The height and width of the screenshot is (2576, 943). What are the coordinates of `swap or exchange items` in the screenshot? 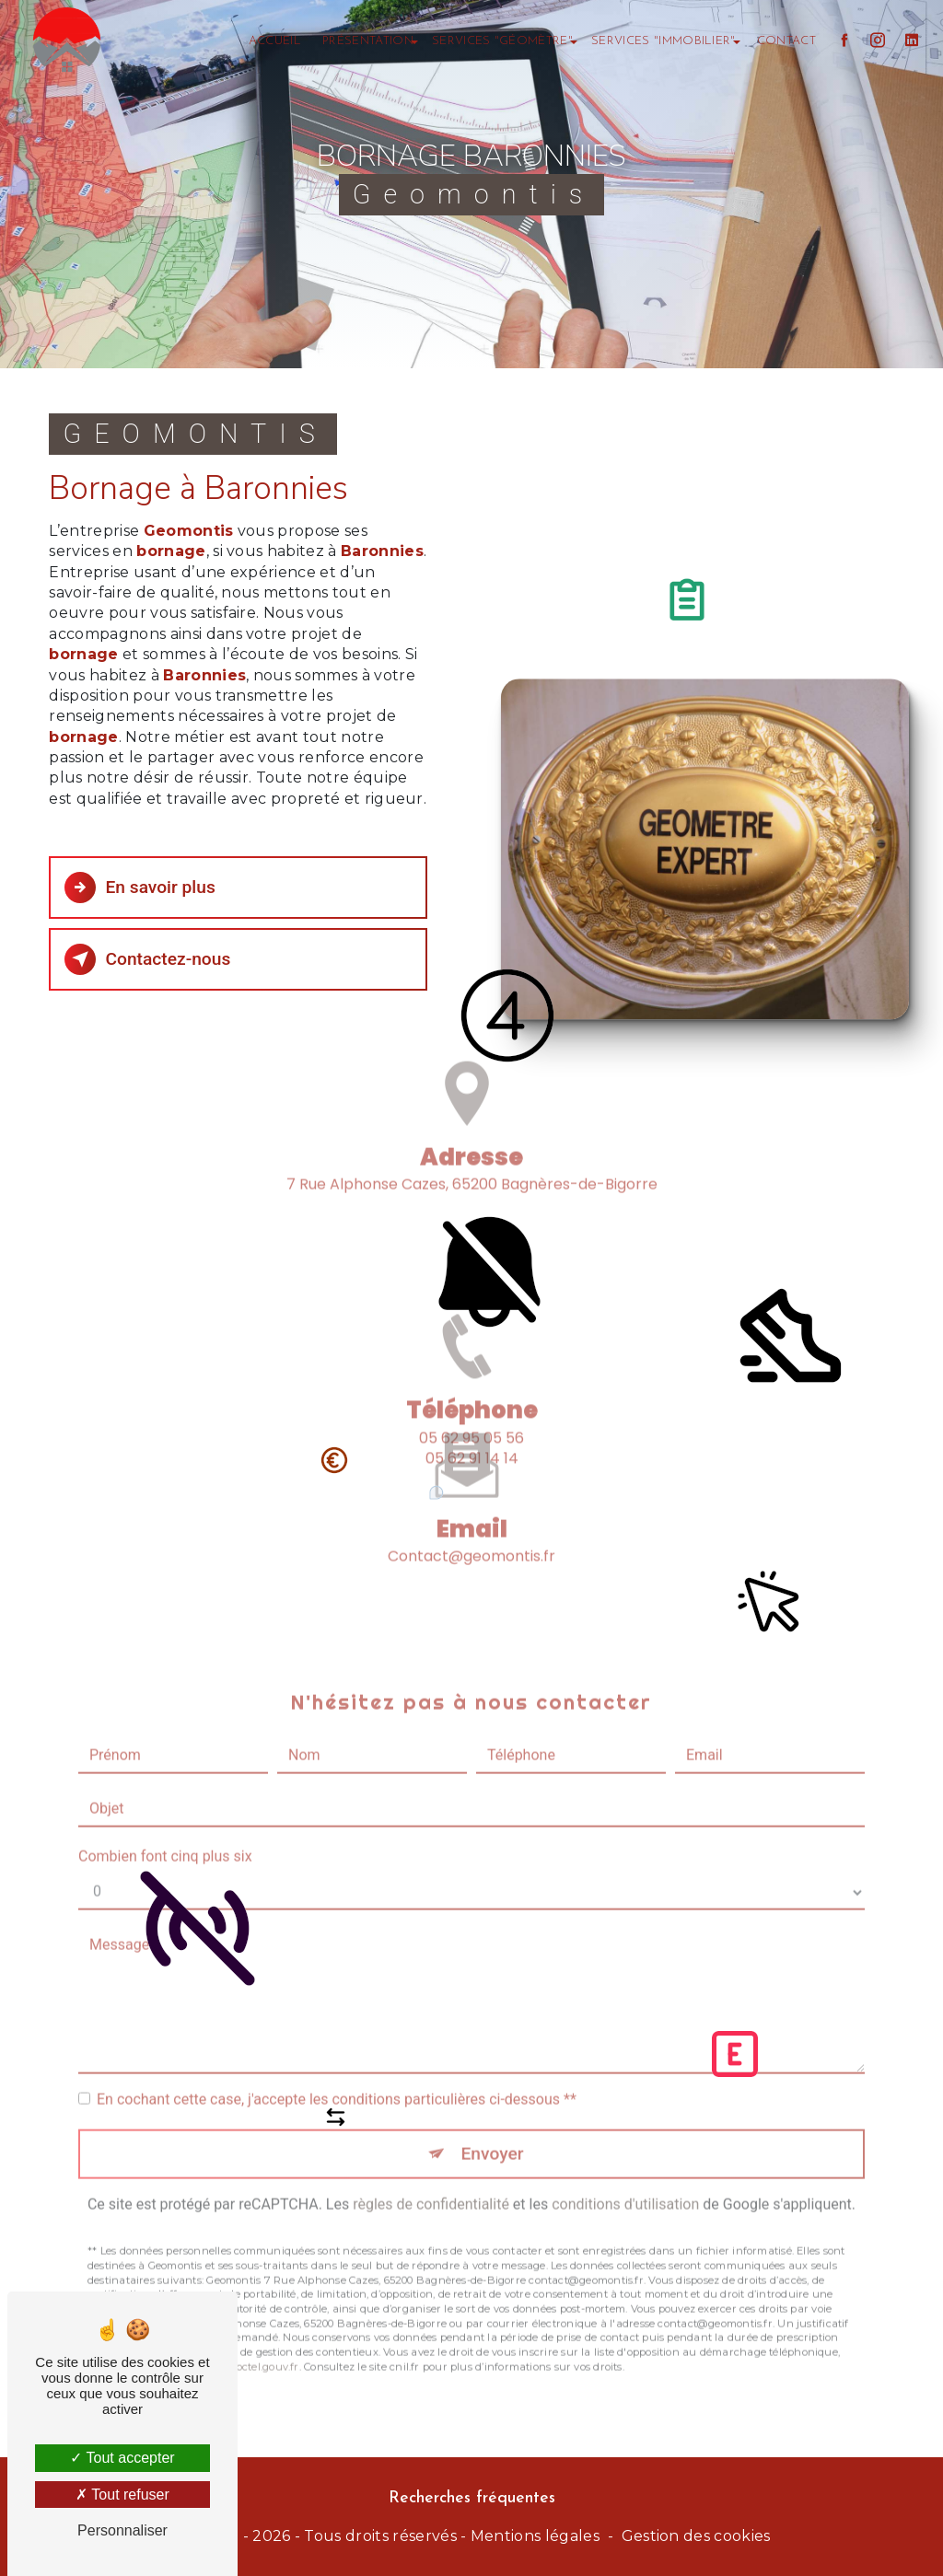 It's located at (335, 2117).